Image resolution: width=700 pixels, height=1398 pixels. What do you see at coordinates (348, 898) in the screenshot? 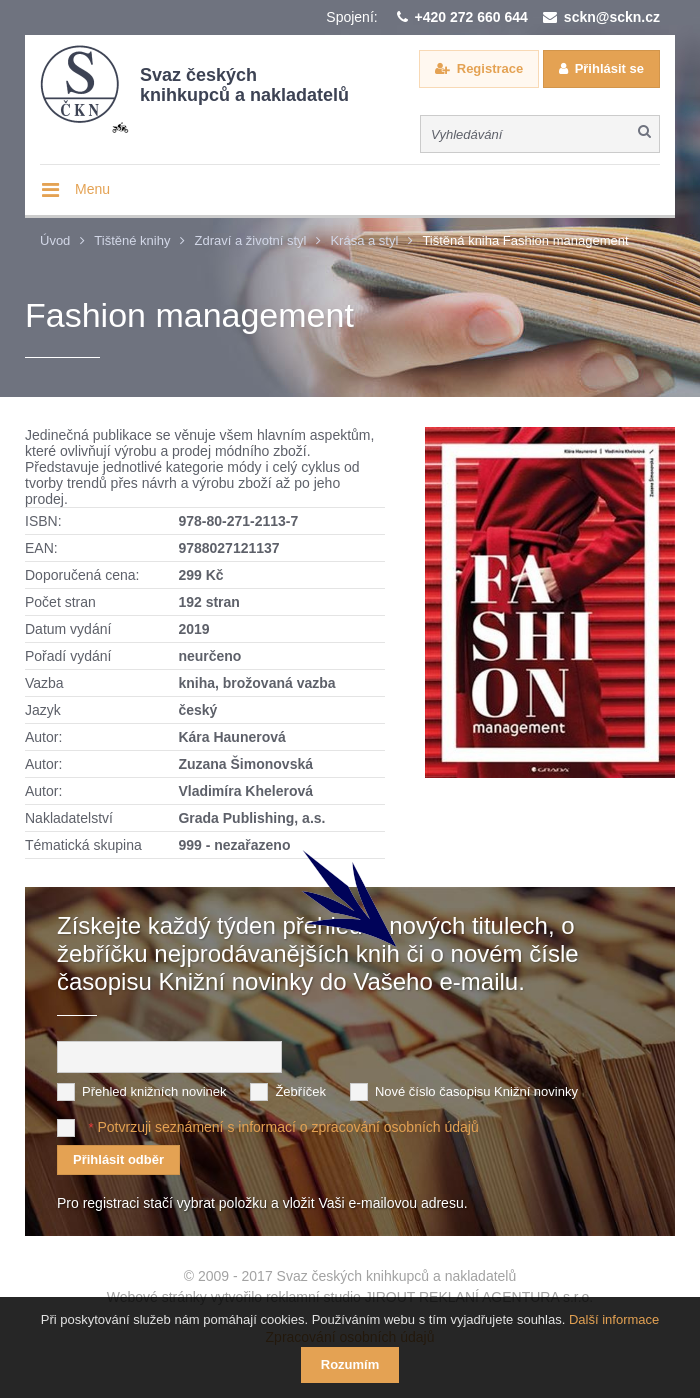
I see `equip or select paper arrows as ammunition` at bounding box center [348, 898].